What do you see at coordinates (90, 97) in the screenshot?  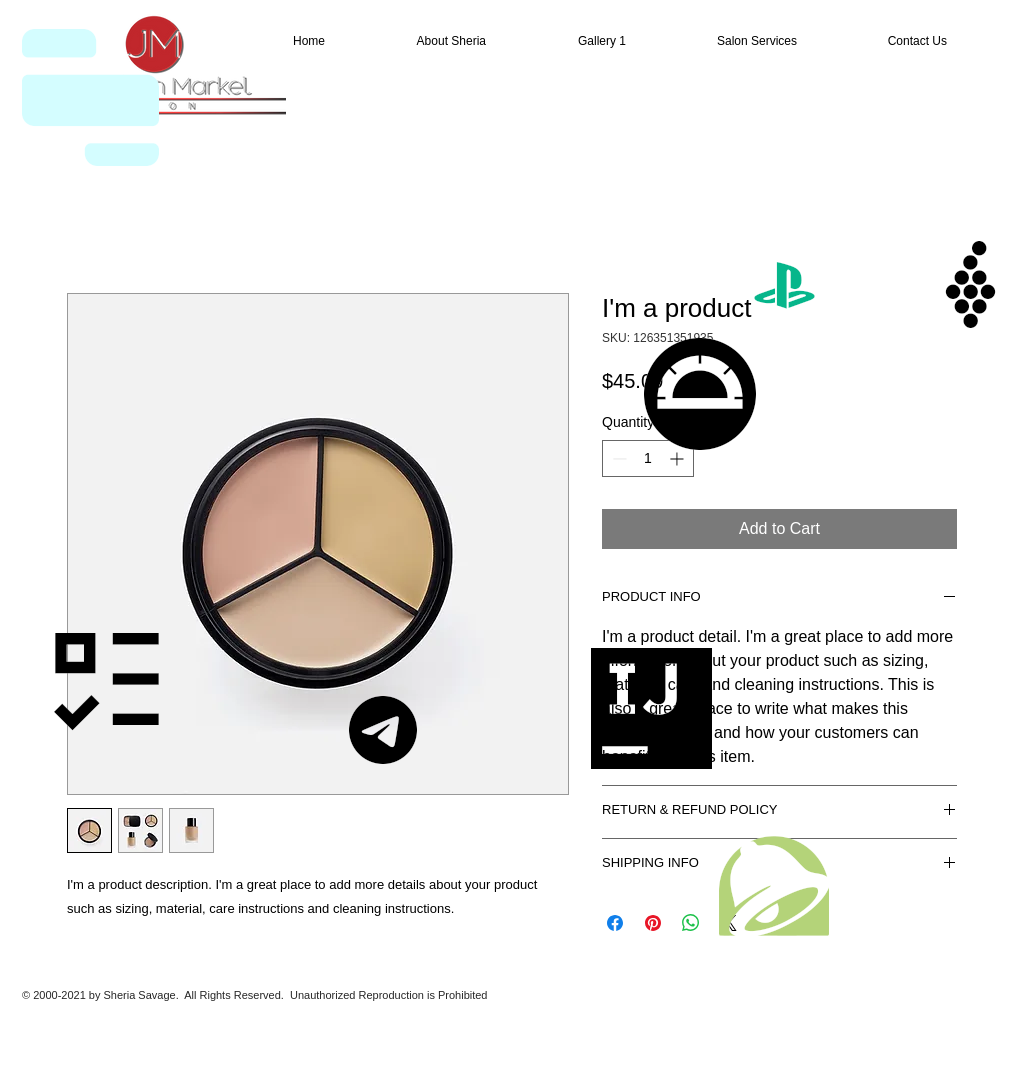 I see `retool app or service logo` at bounding box center [90, 97].